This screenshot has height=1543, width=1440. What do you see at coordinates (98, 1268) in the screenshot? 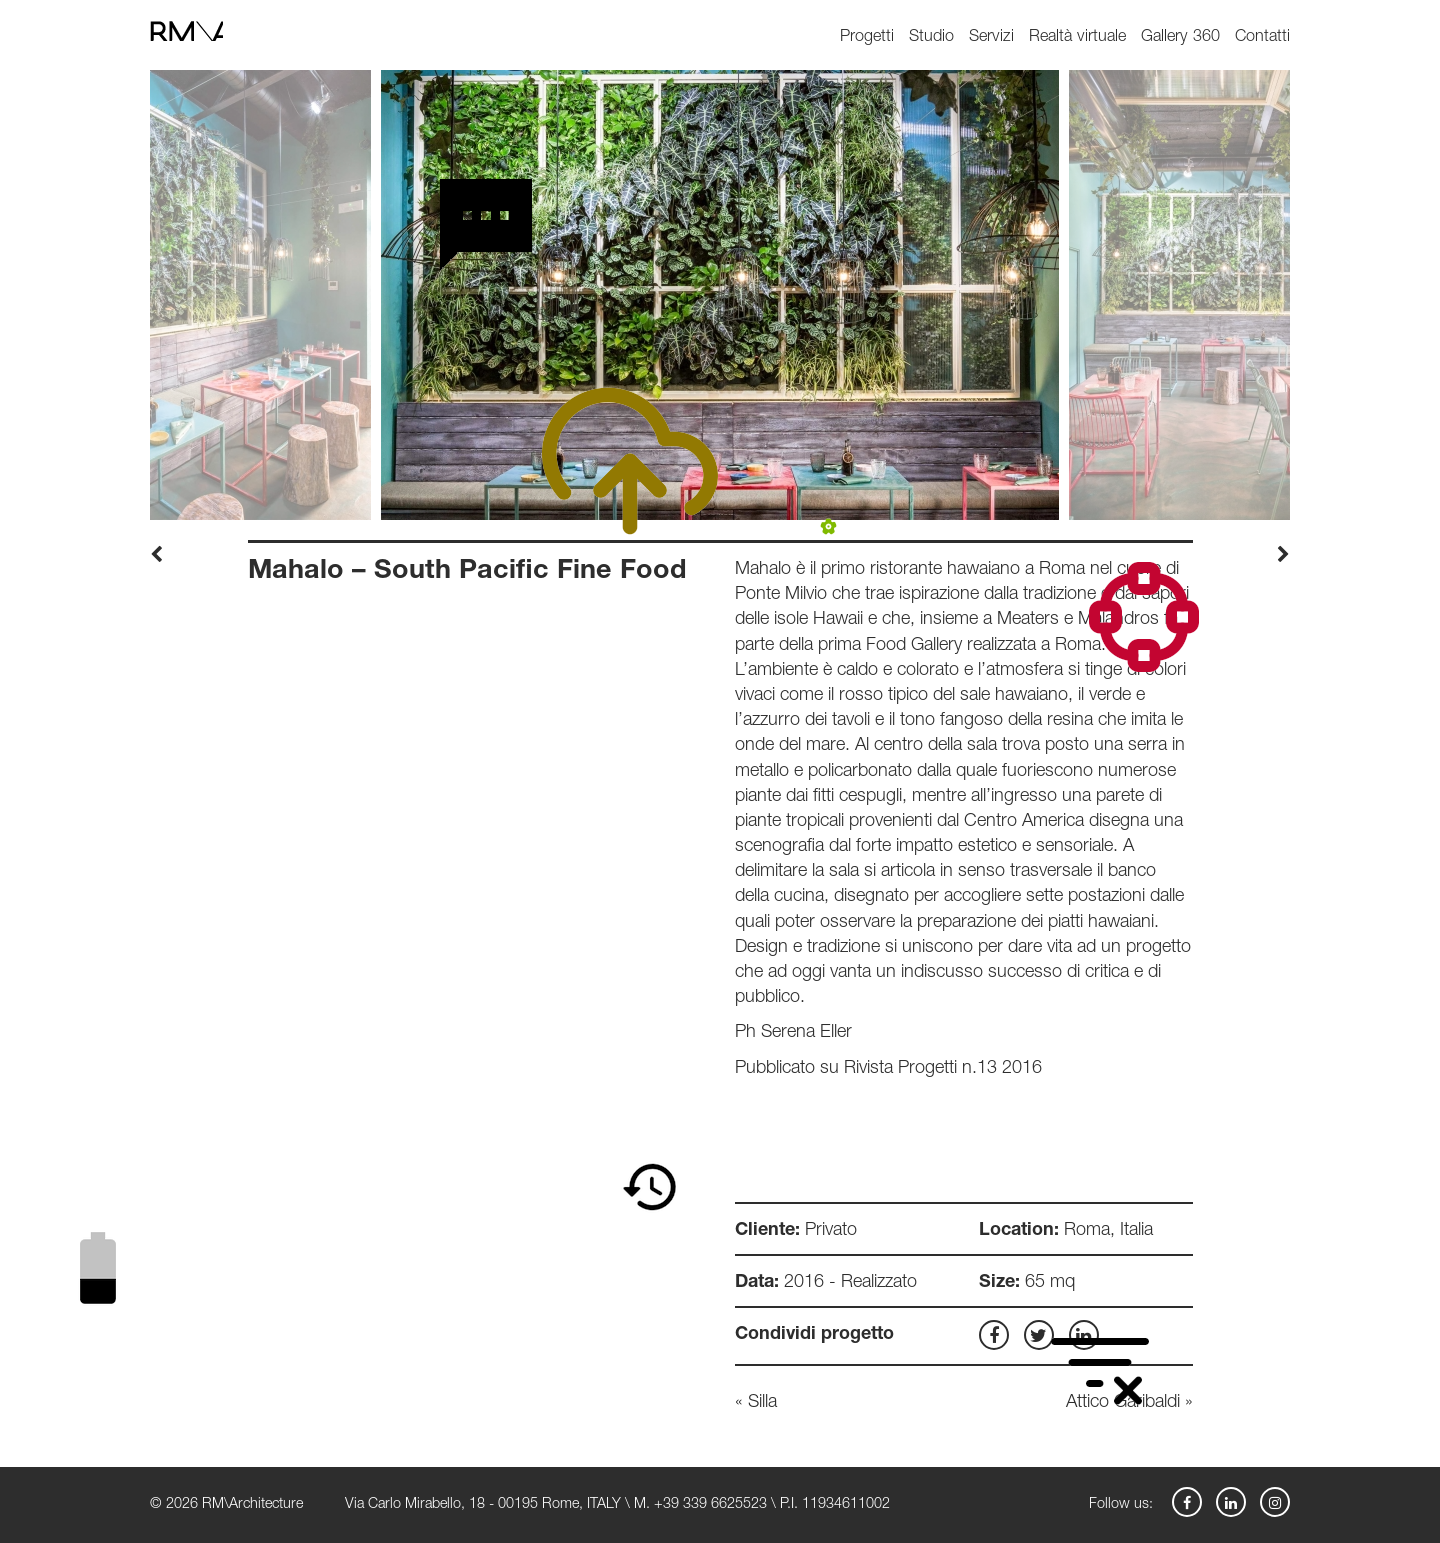
I see `indicates battery level at 30%` at bounding box center [98, 1268].